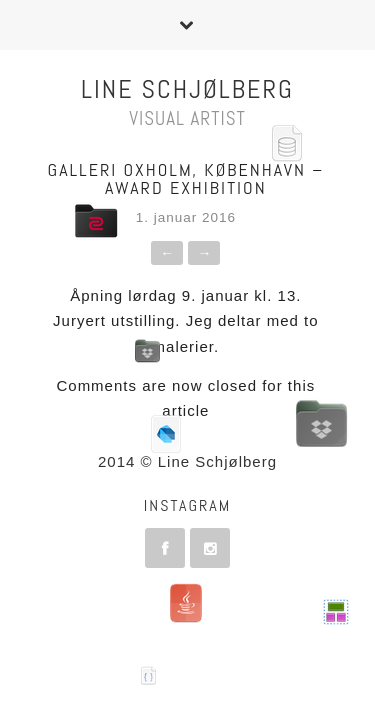 Image resolution: width=375 pixels, height=720 pixels. What do you see at coordinates (186, 603) in the screenshot?
I see `a java source code file` at bounding box center [186, 603].